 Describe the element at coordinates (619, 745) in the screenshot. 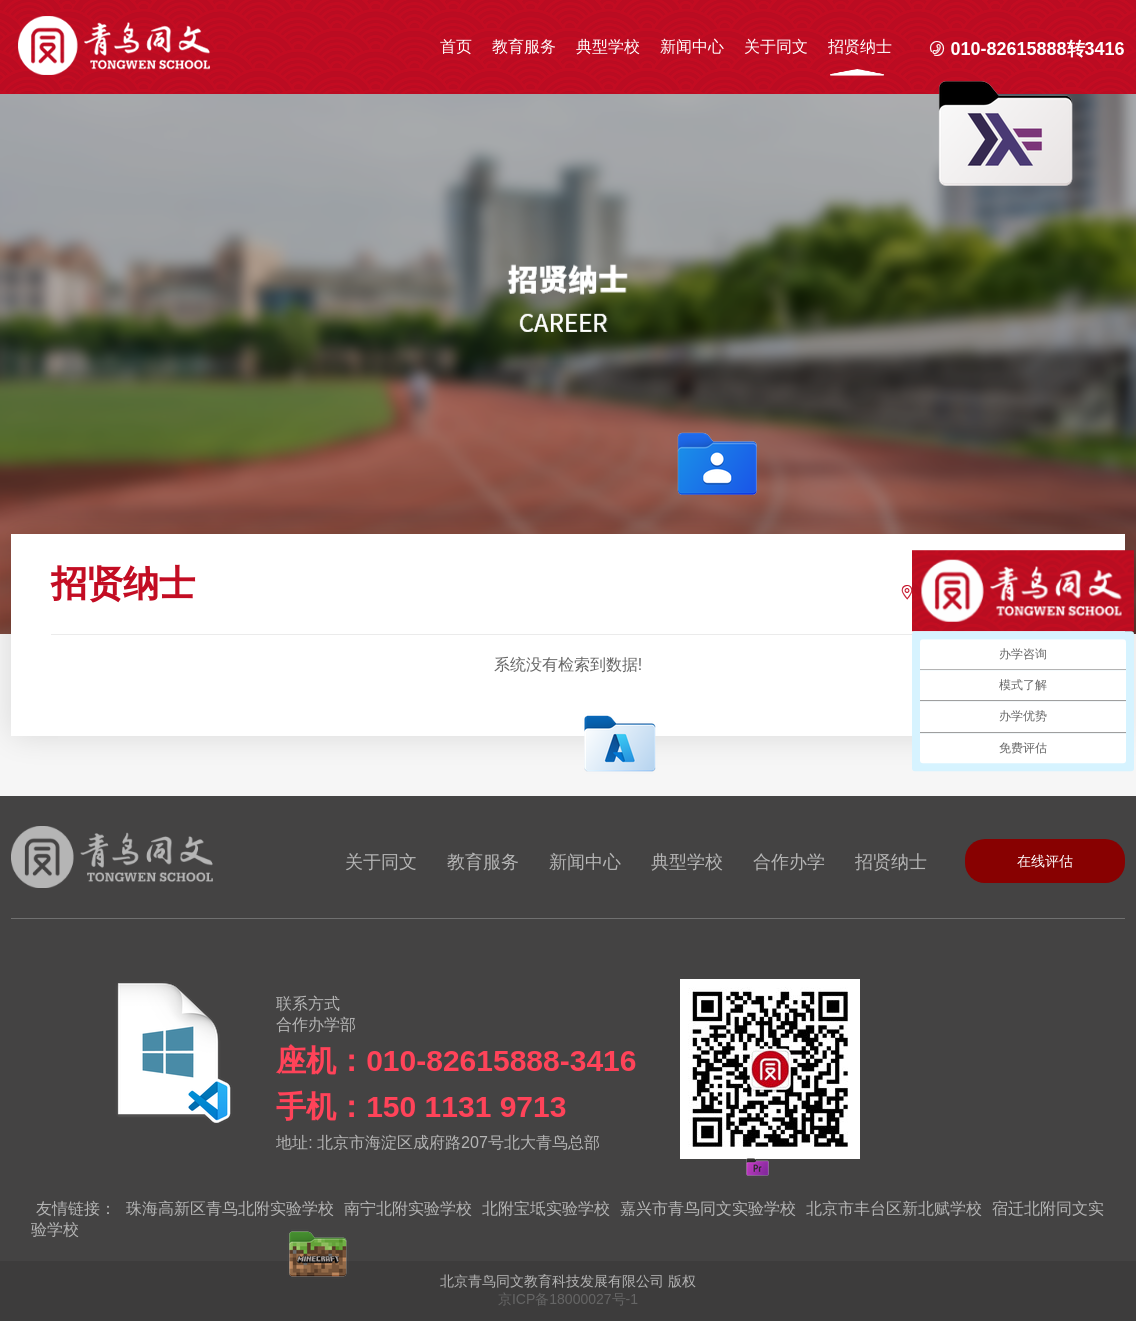

I see `open microsoft azure project folder` at that location.